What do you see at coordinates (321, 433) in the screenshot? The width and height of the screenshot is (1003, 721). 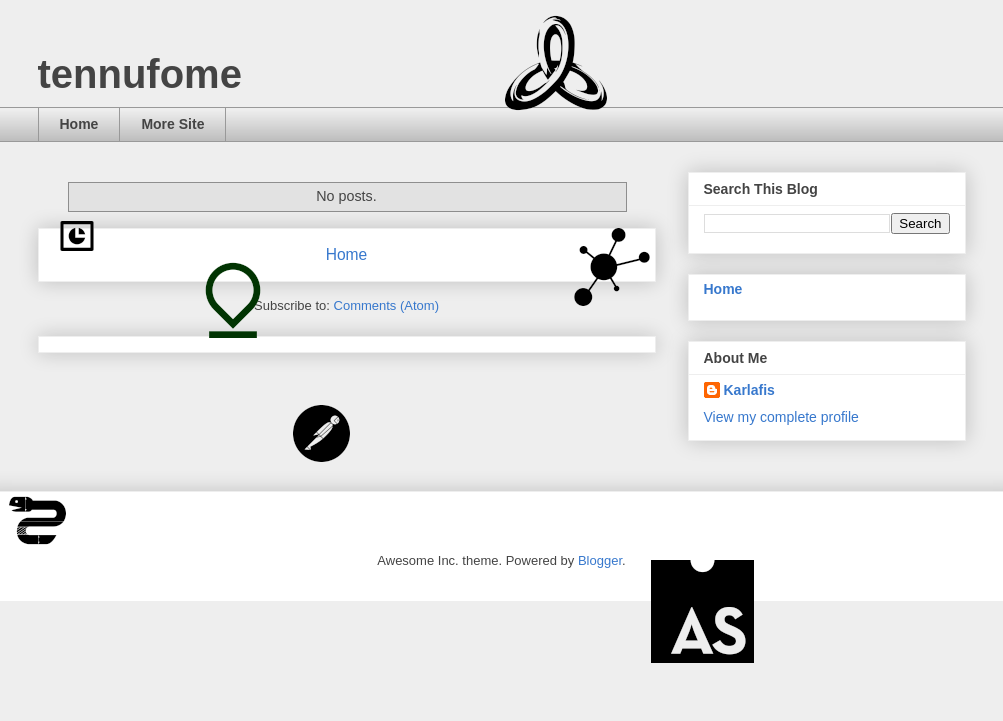 I see `open postman API development tool` at bounding box center [321, 433].